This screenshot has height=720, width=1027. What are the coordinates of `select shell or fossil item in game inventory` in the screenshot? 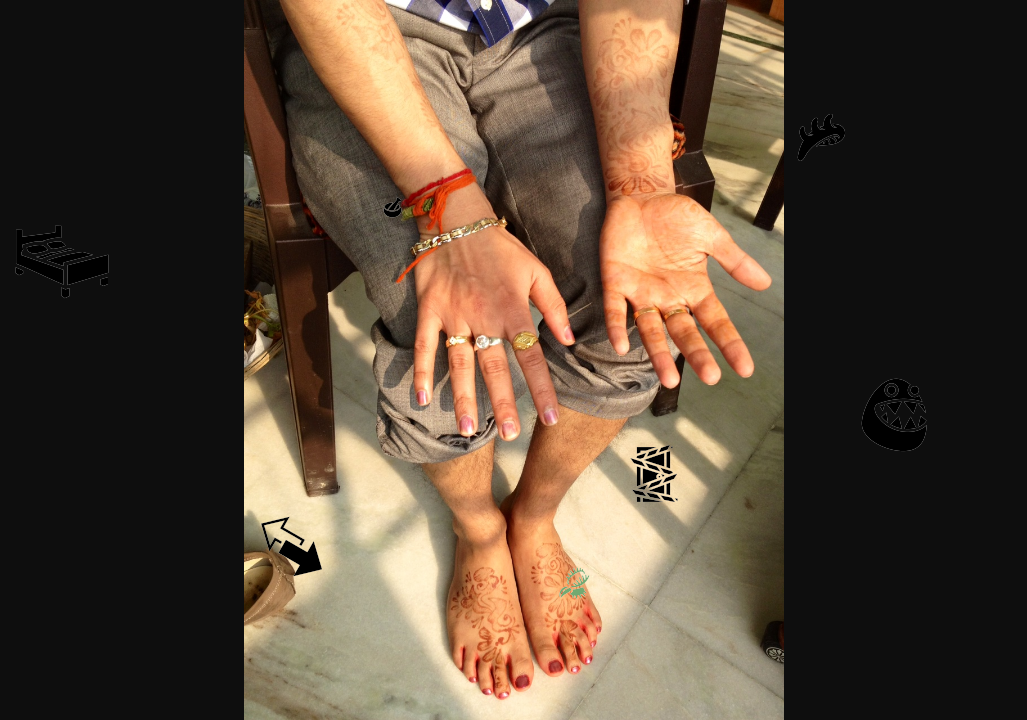 It's located at (821, 137).